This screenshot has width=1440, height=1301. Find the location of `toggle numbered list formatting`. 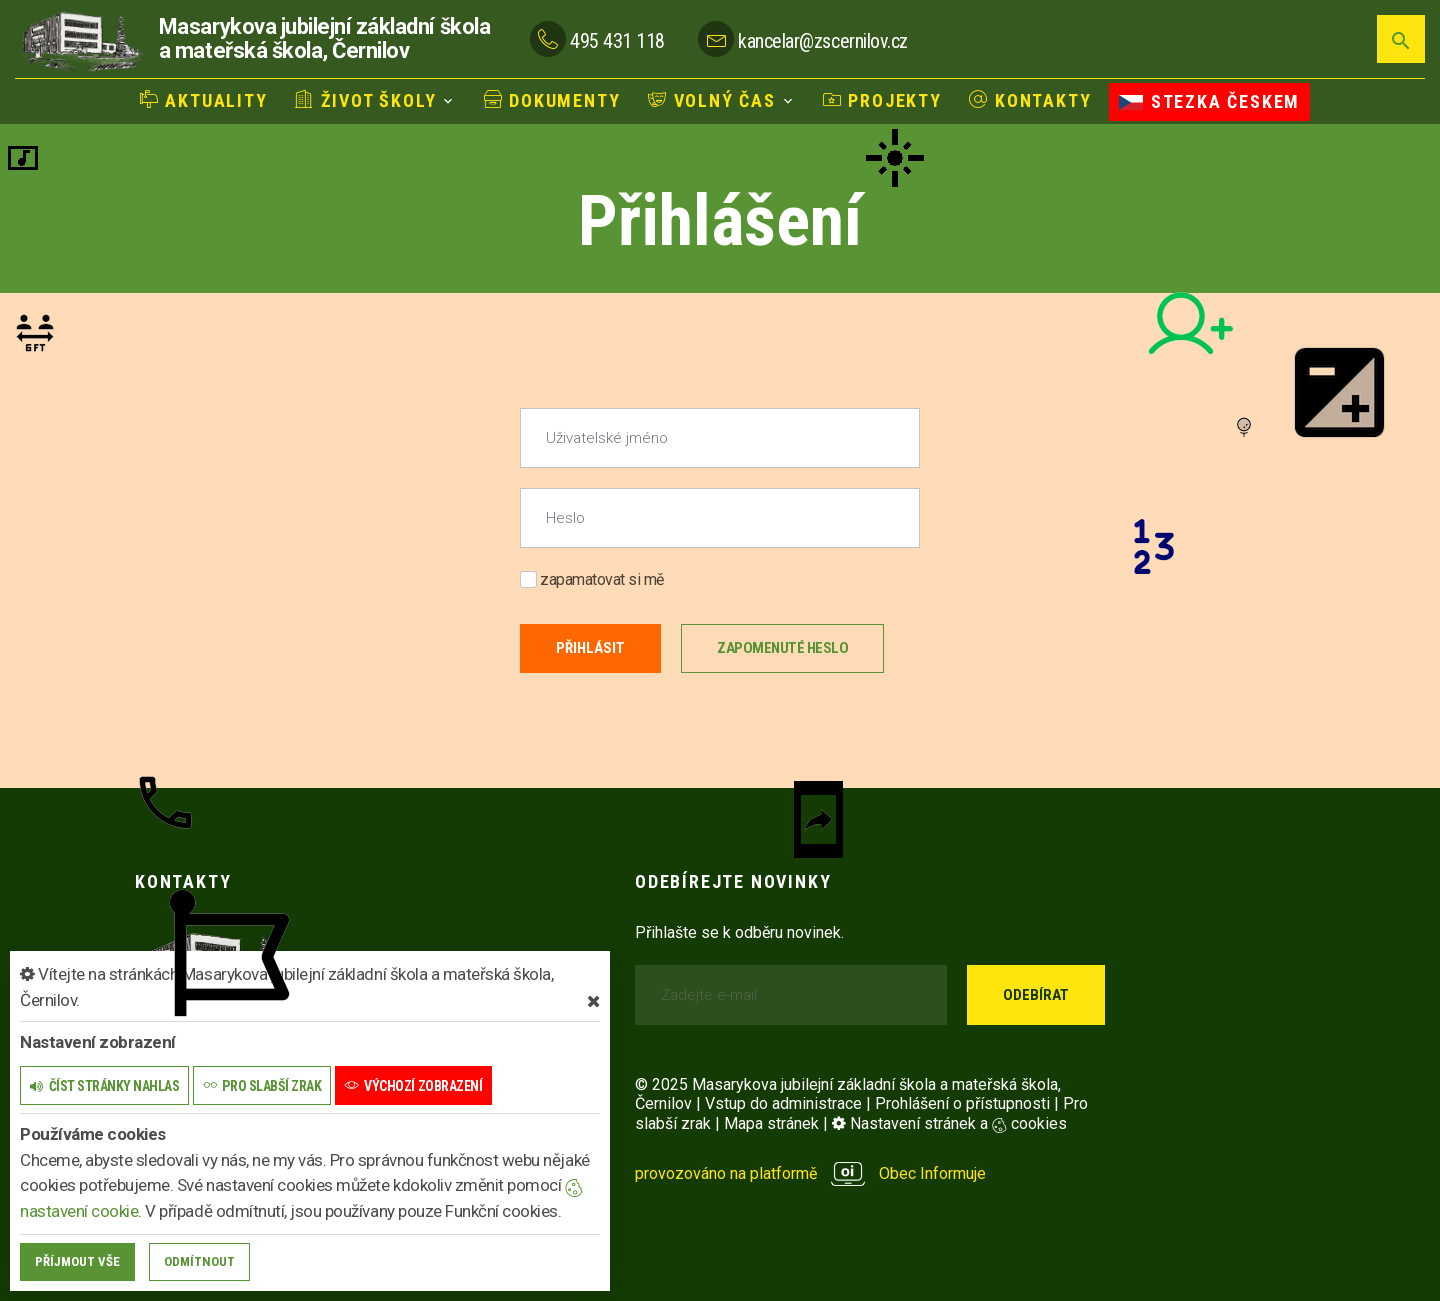

toggle numbered list formatting is located at coordinates (1151, 546).